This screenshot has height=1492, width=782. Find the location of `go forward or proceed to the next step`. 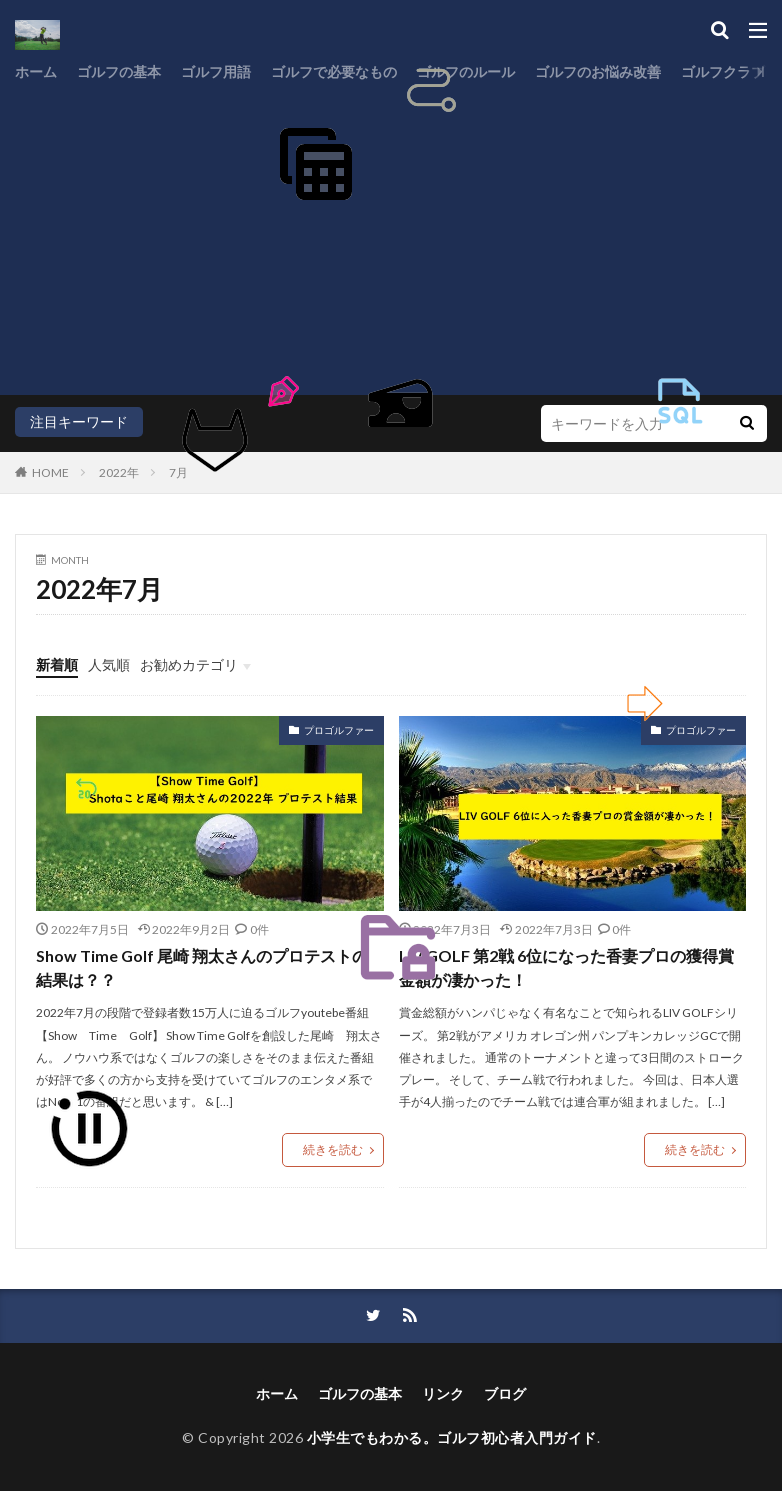

go forward or proceed to the next step is located at coordinates (643, 703).